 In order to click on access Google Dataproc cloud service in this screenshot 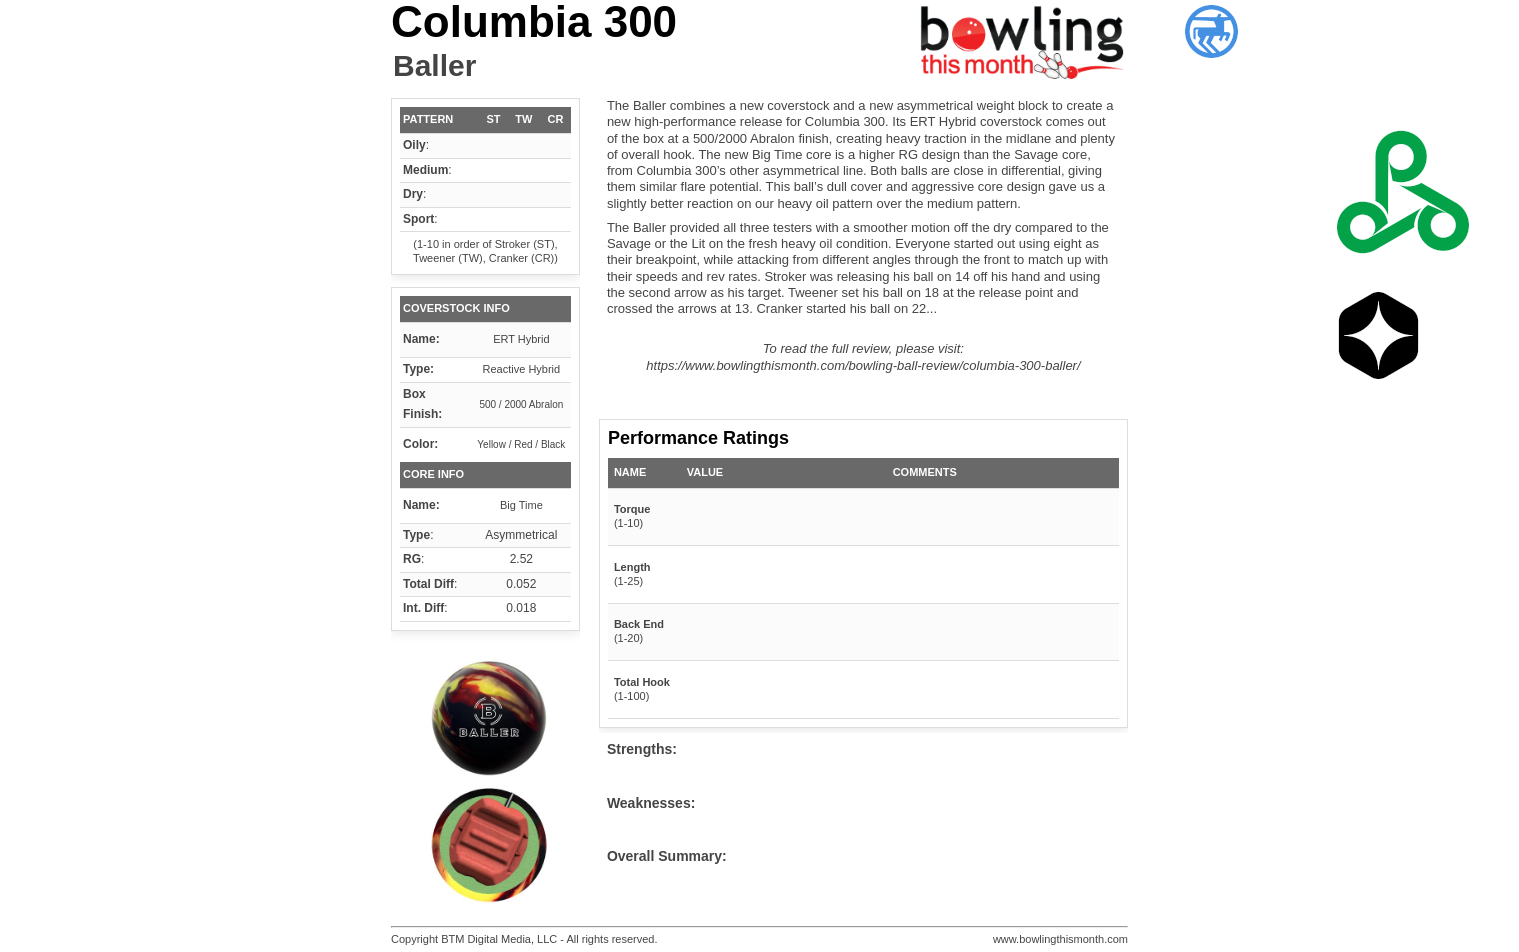, I will do `click(1403, 192)`.